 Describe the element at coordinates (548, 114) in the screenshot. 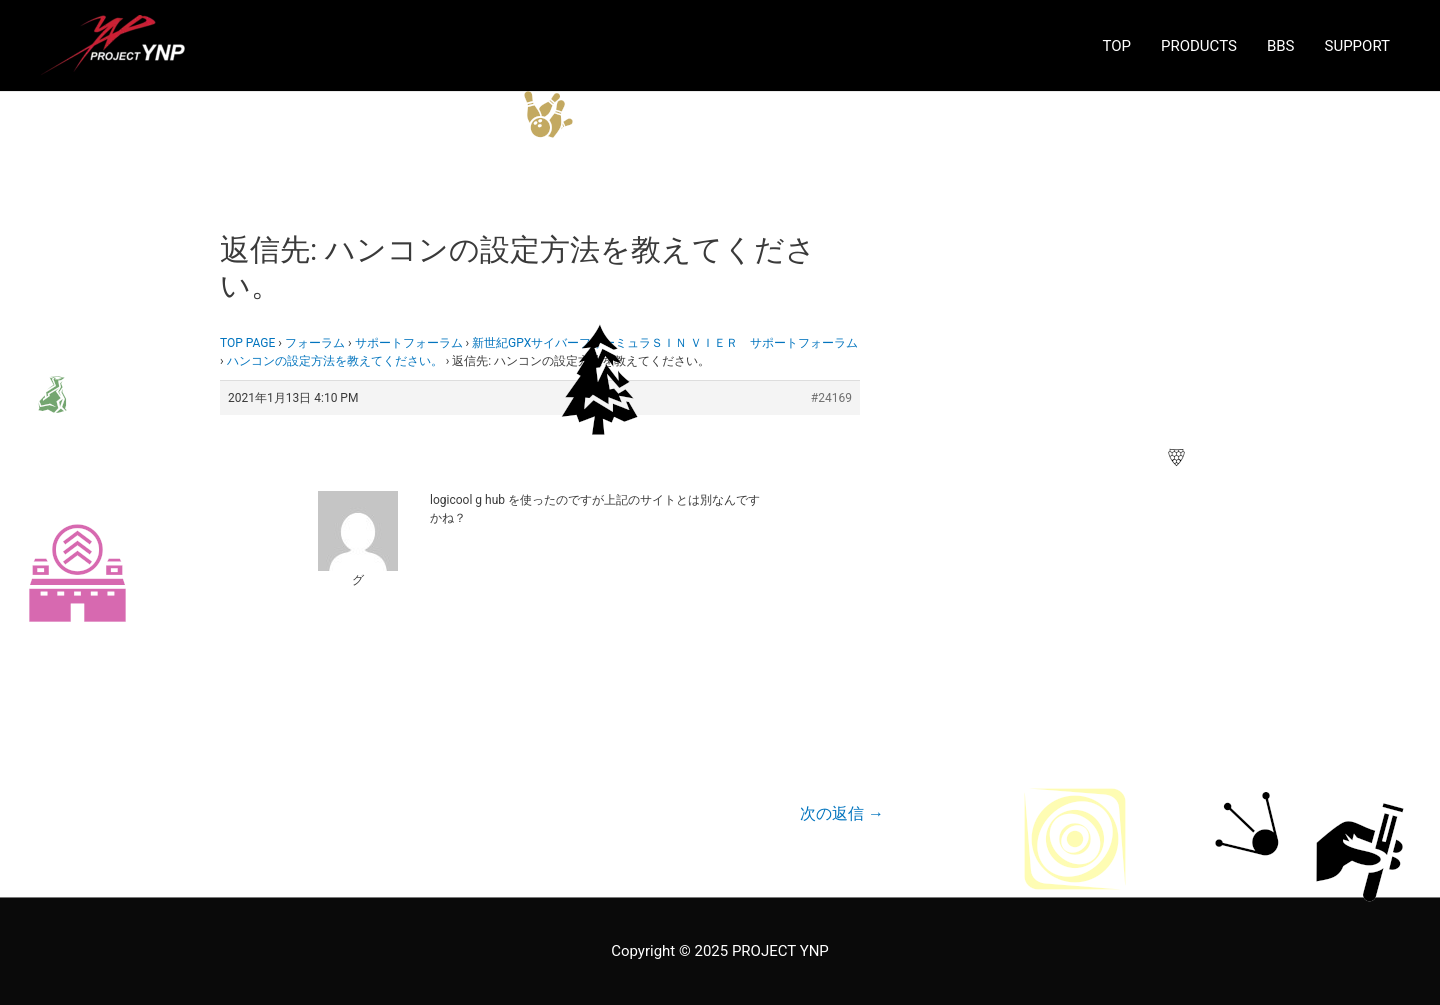

I see `indicates a strike in a bowling game` at that location.